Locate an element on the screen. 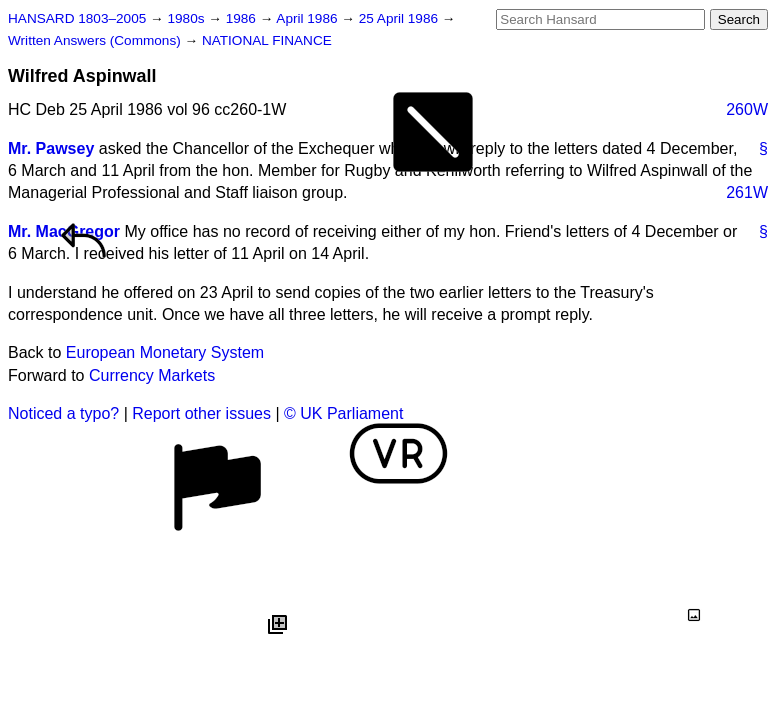 The height and width of the screenshot is (720, 768). report or flag a message is located at coordinates (215, 489).